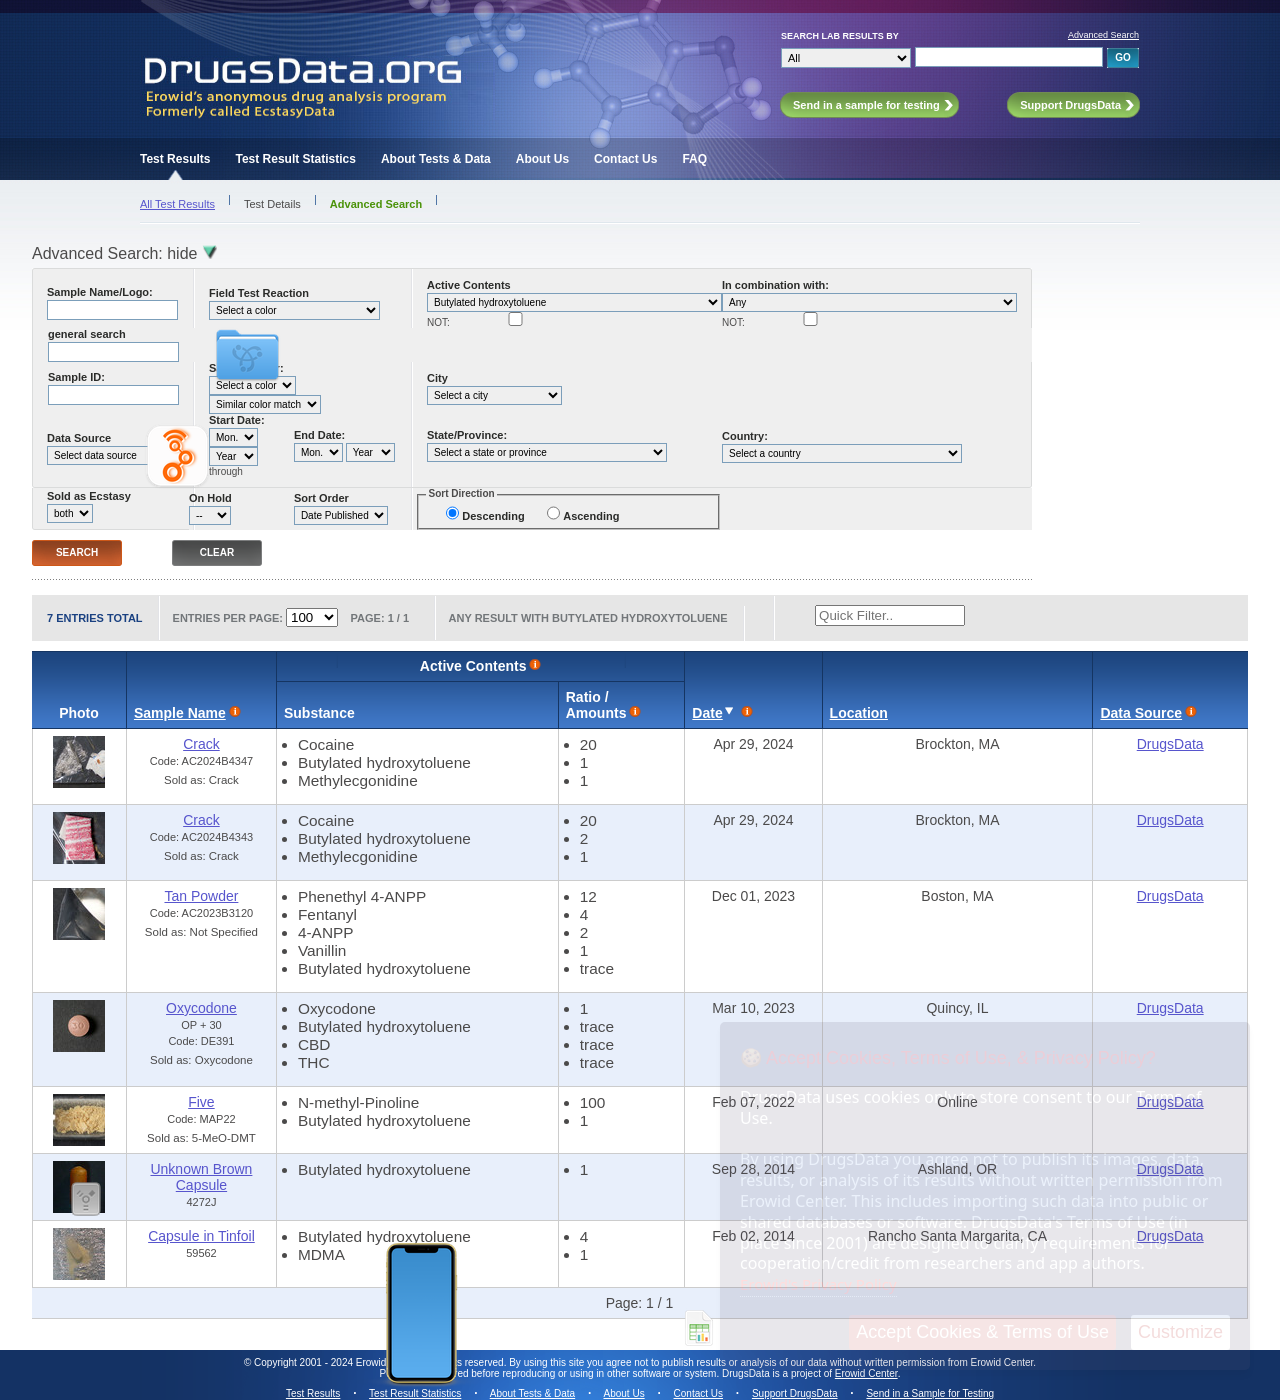  I want to click on open your communication files folder, so click(247, 354).